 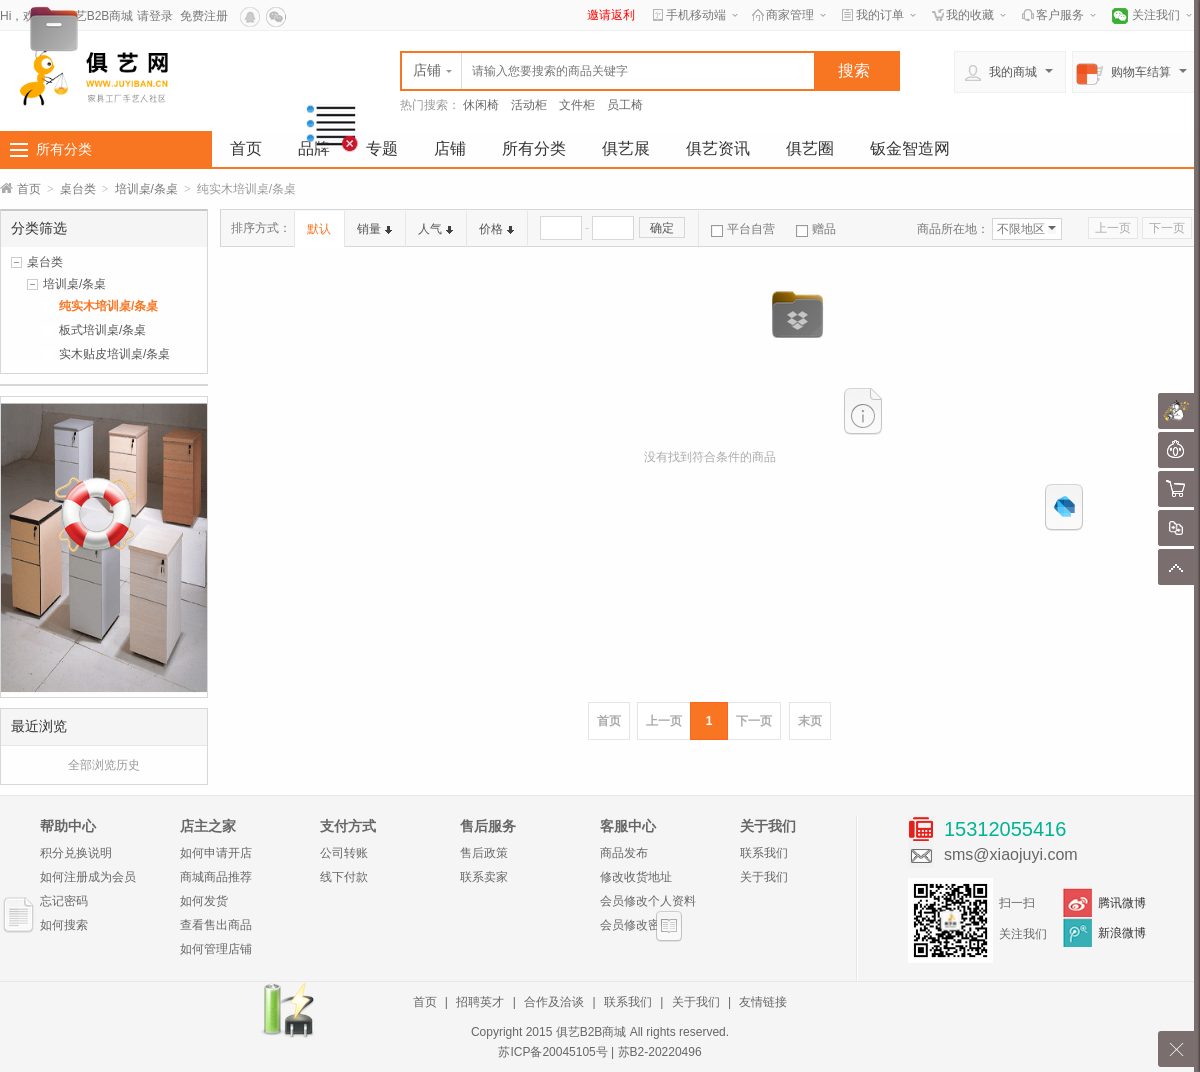 What do you see at coordinates (797, 314) in the screenshot?
I see `open dropbox synced folder` at bounding box center [797, 314].